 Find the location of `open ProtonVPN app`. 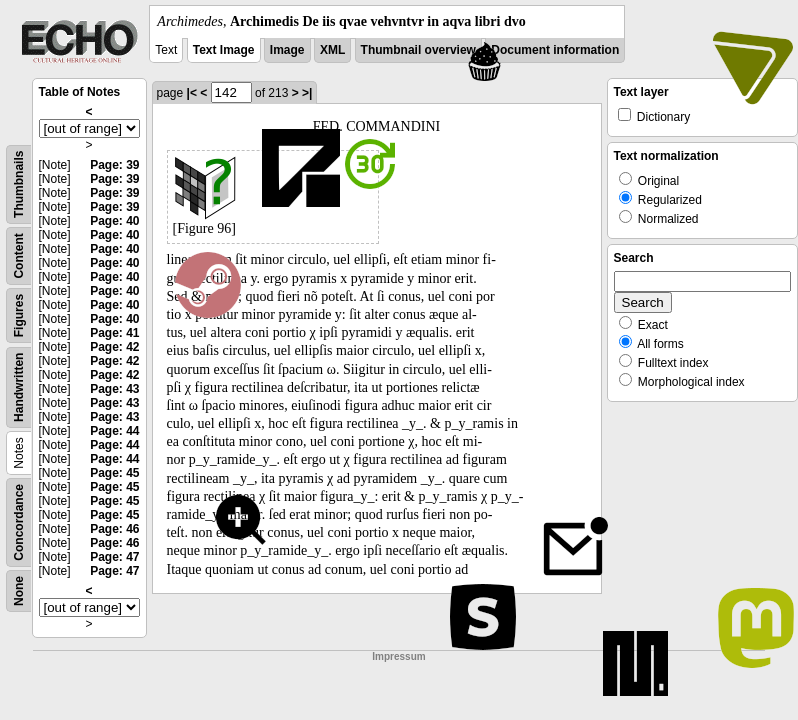

open ProtonVPN app is located at coordinates (753, 68).